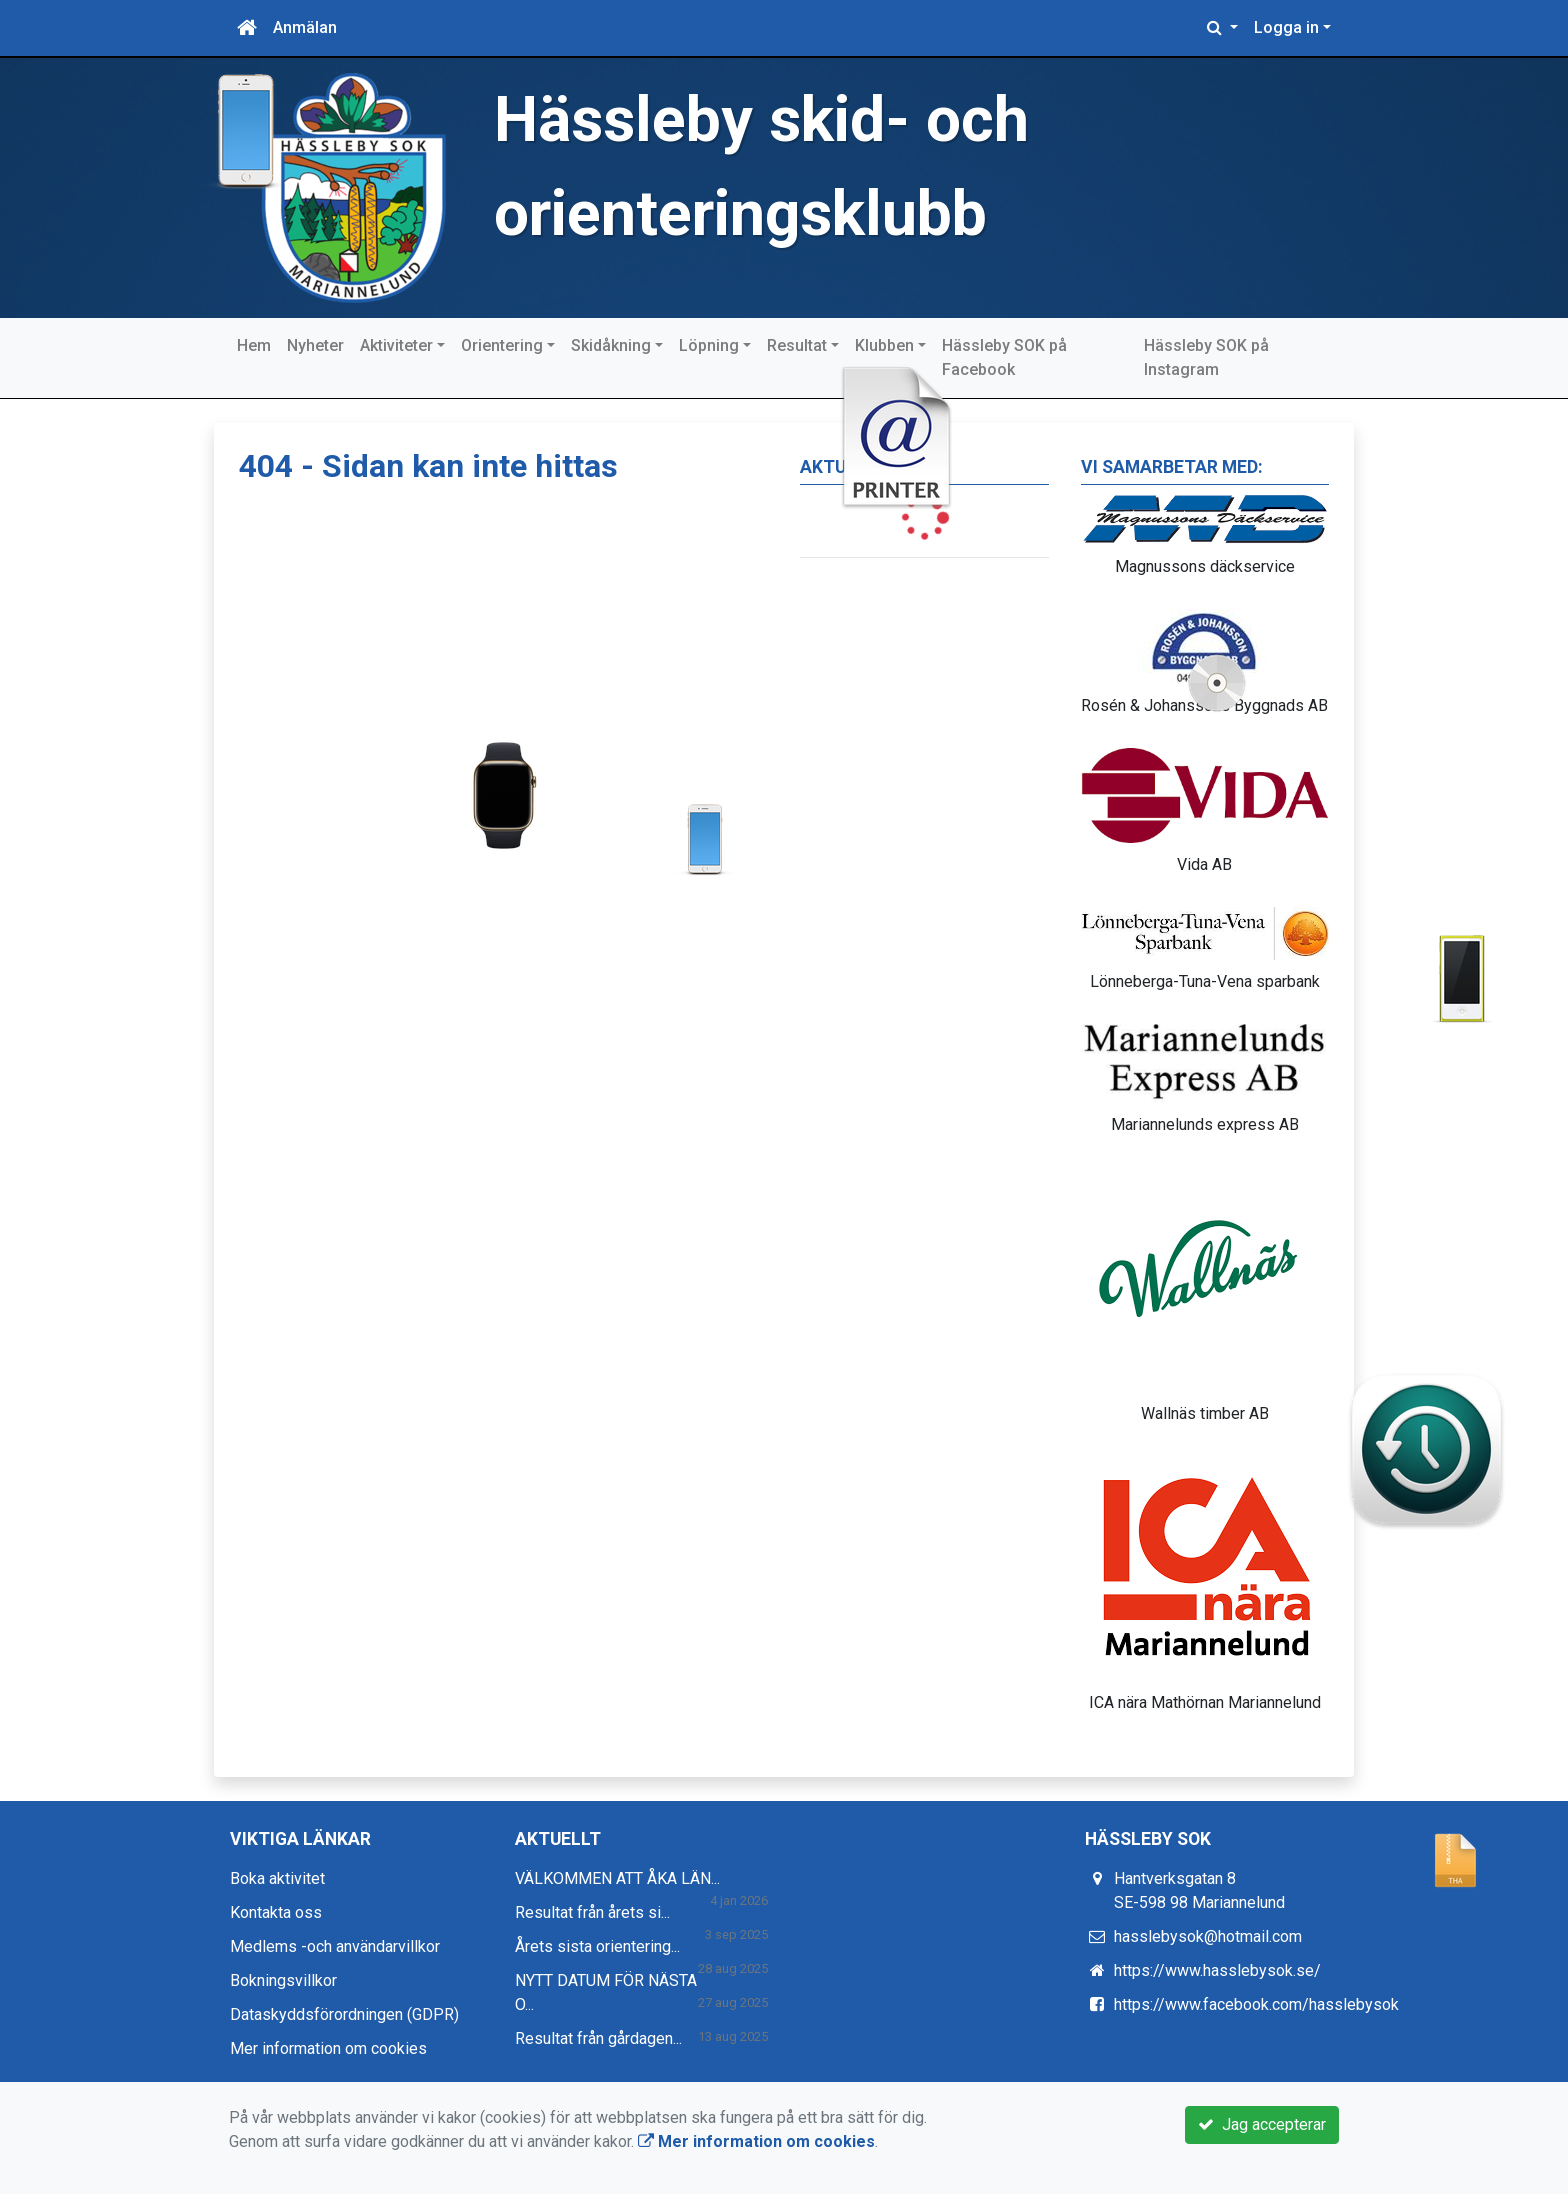 This screenshot has height=2194, width=1568. I want to click on a compressed archive file in THA format, so click(1455, 1861).